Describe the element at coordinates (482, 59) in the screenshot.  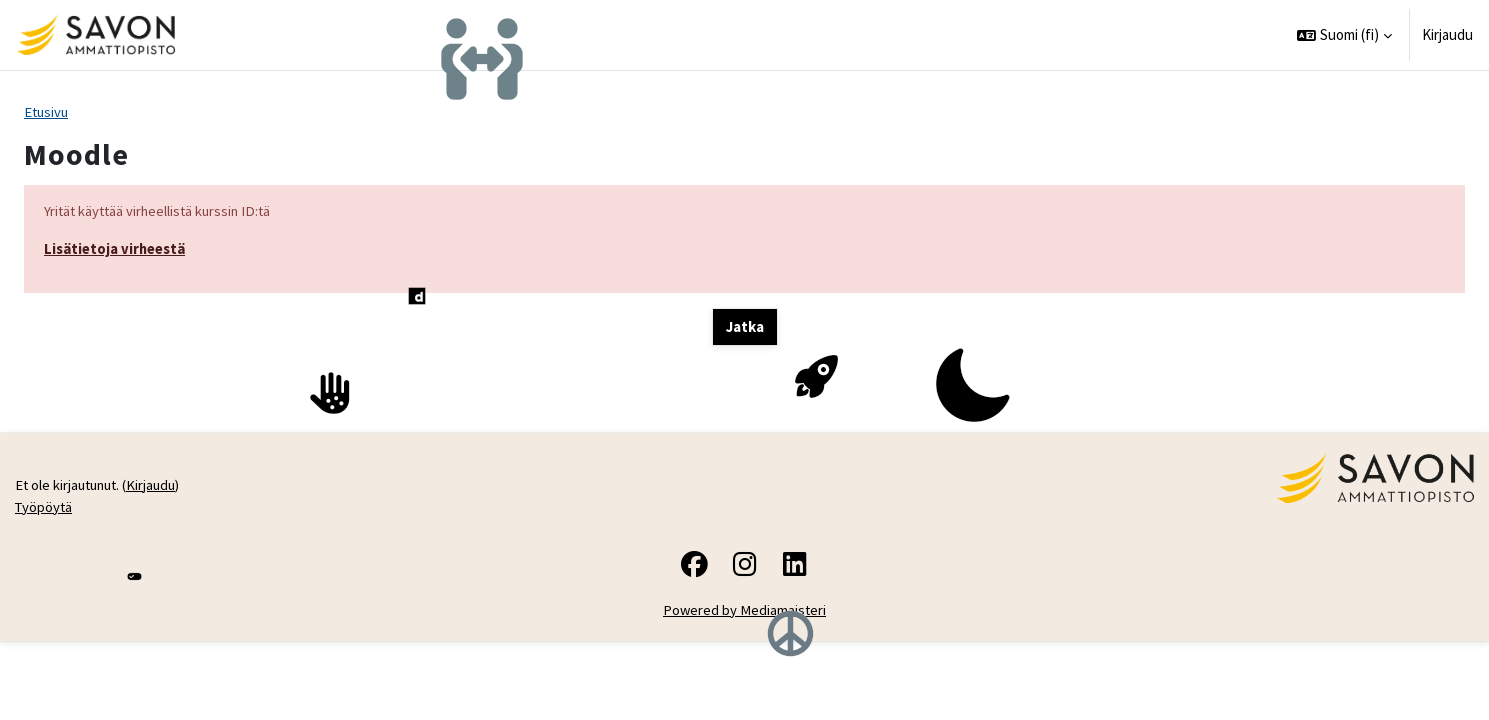
I see `indicates social distancing or maintaining space between people` at that location.